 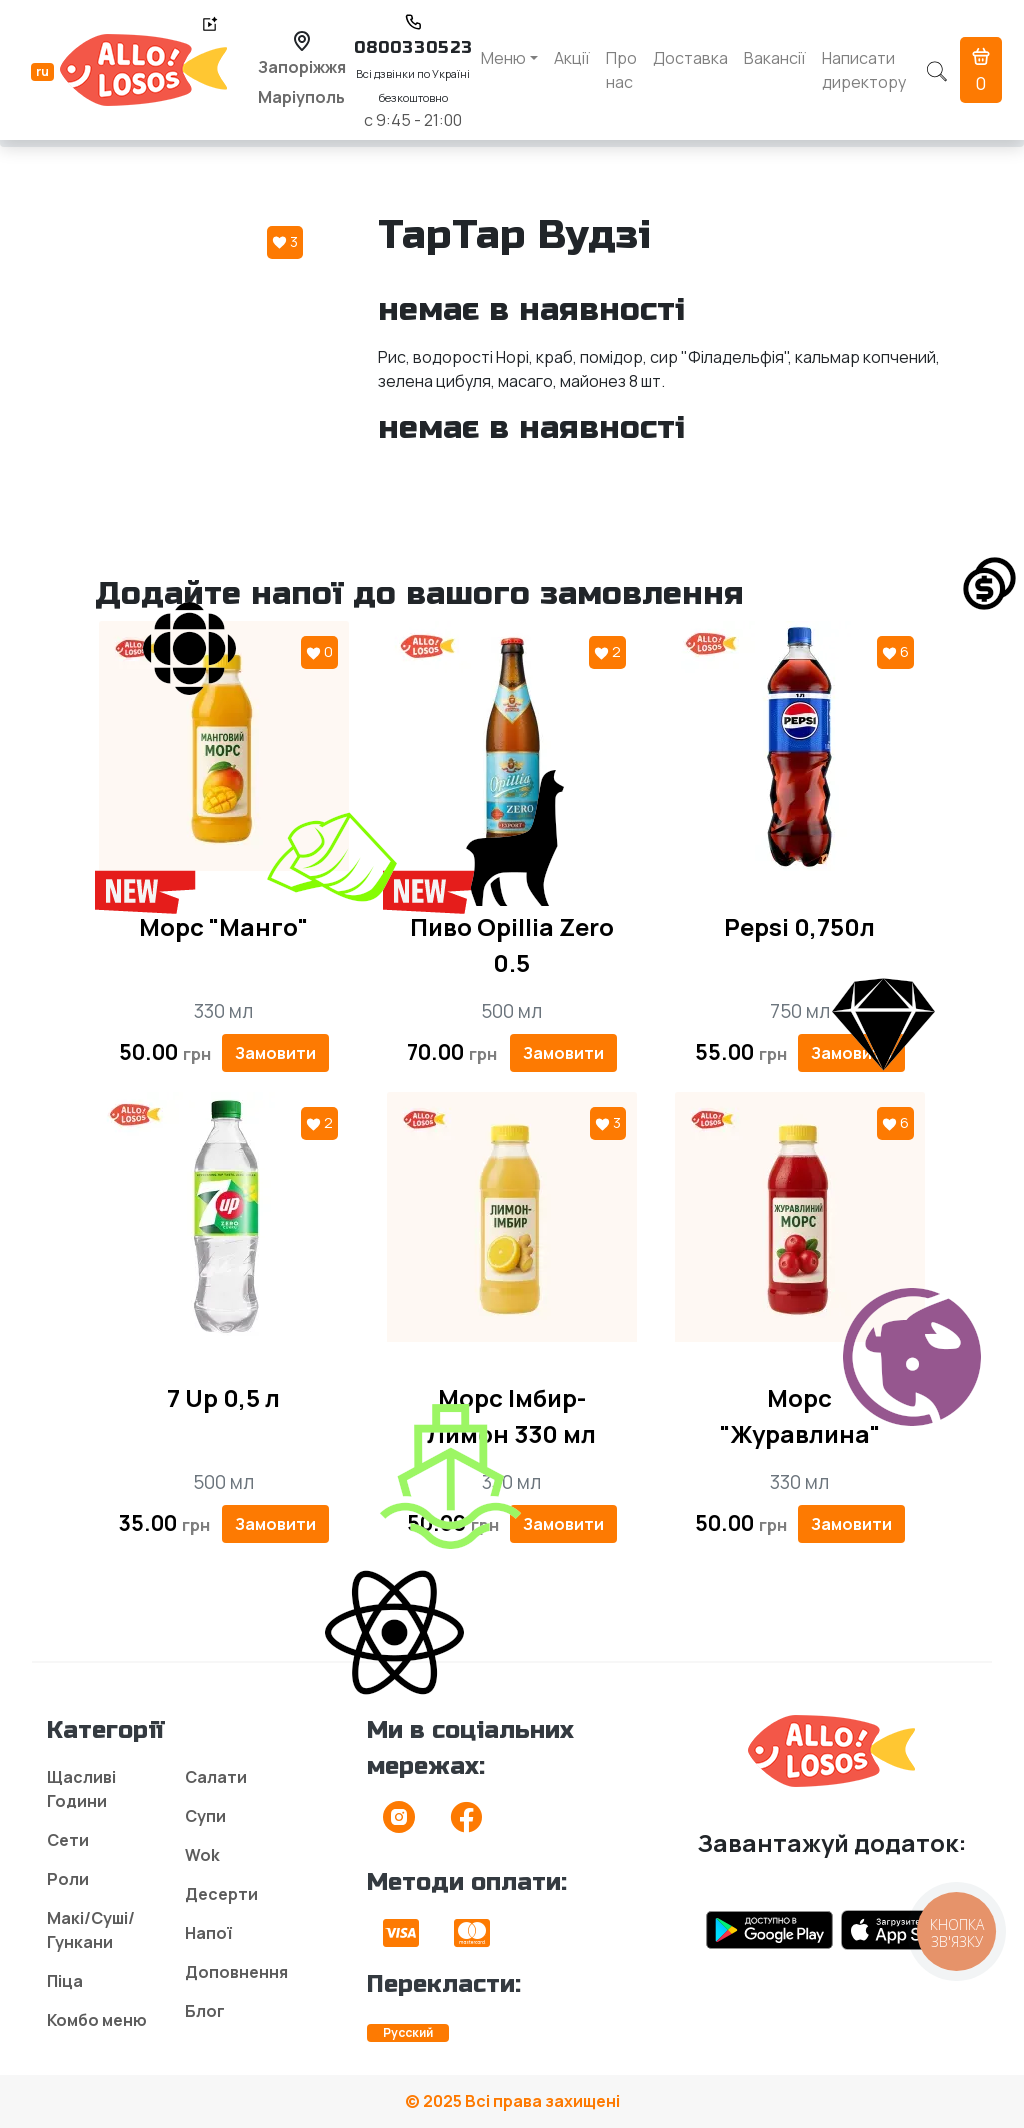 What do you see at coordinates (989, 583) in the screenshot?
I see `view your coin balance or currency` at bounding box center [989, 583].